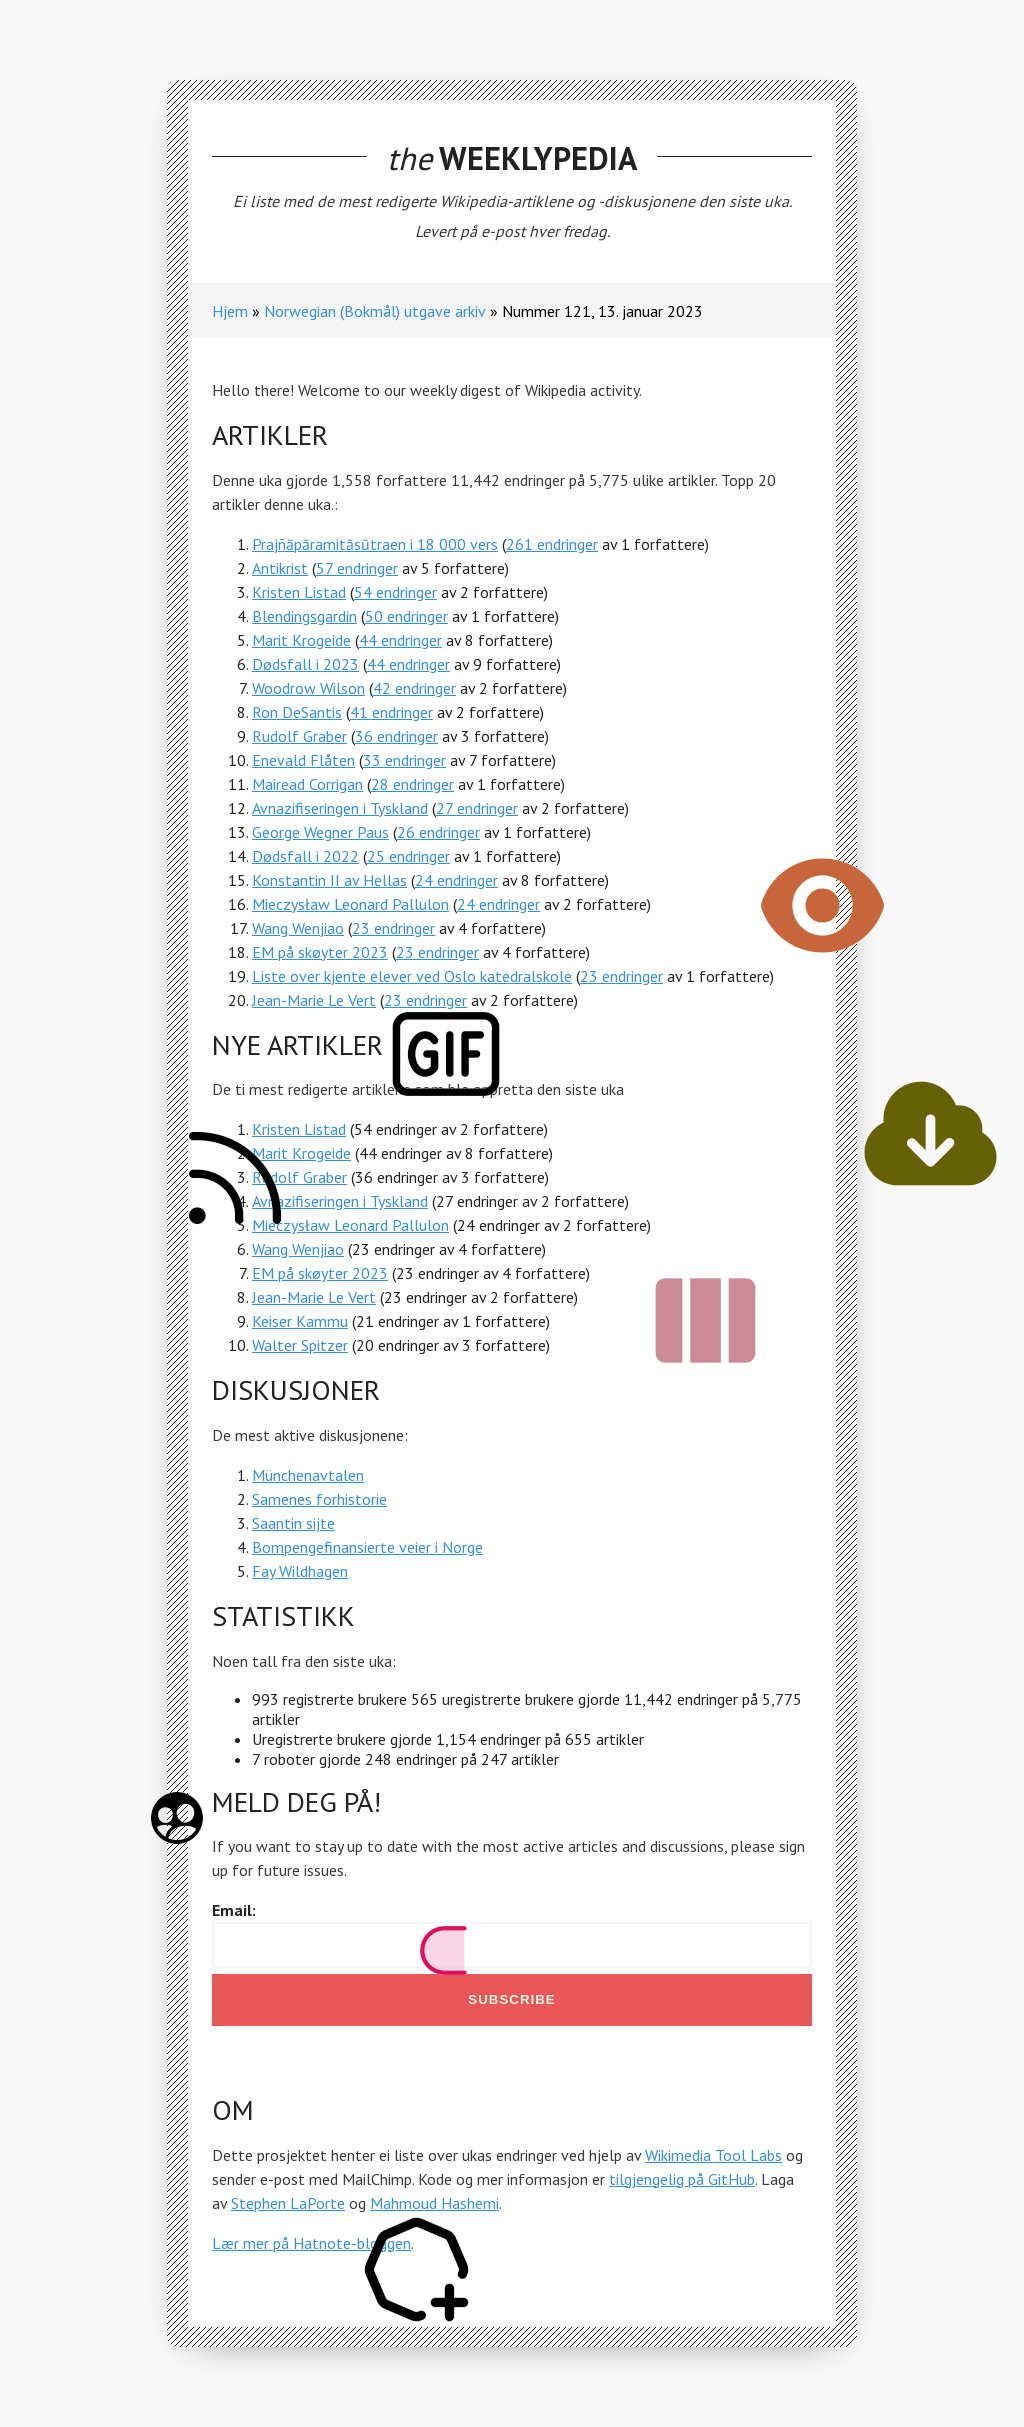  Describe the element at coordinates (705, 1320) in the screenshot. I see `switch to column view layout` at that location.